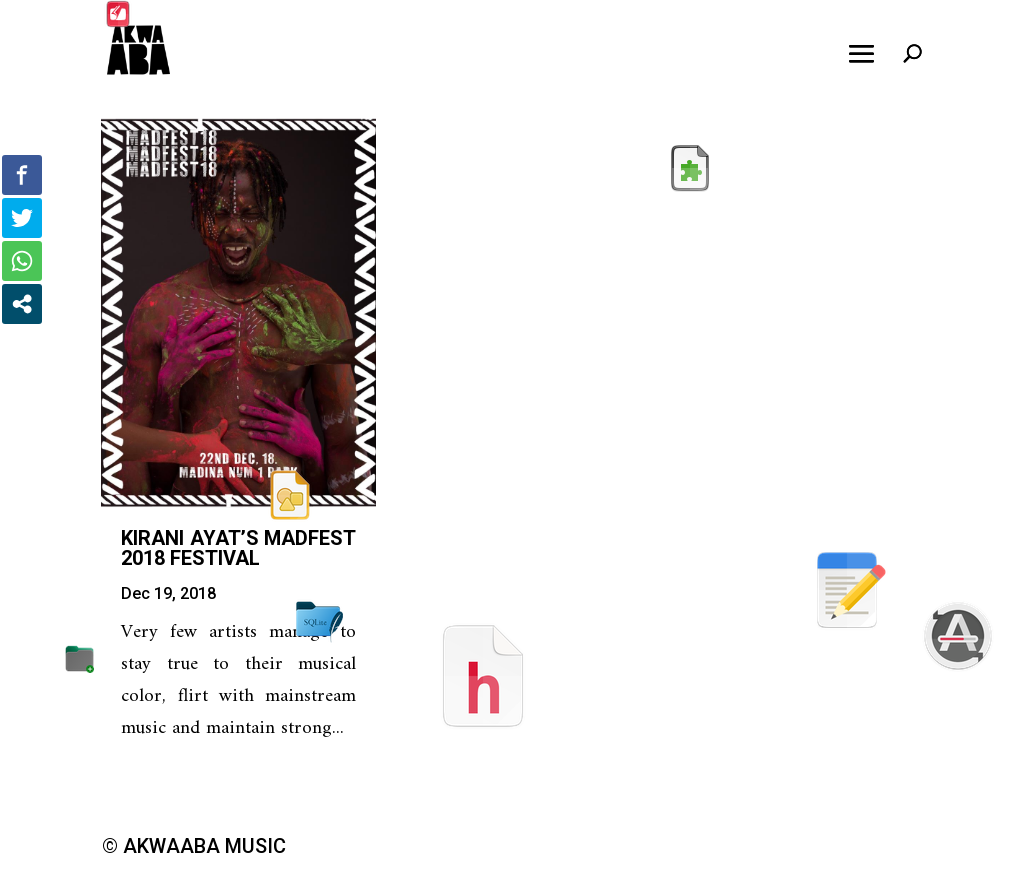  I want to click on check for and install system software updates, so click(958, 636).